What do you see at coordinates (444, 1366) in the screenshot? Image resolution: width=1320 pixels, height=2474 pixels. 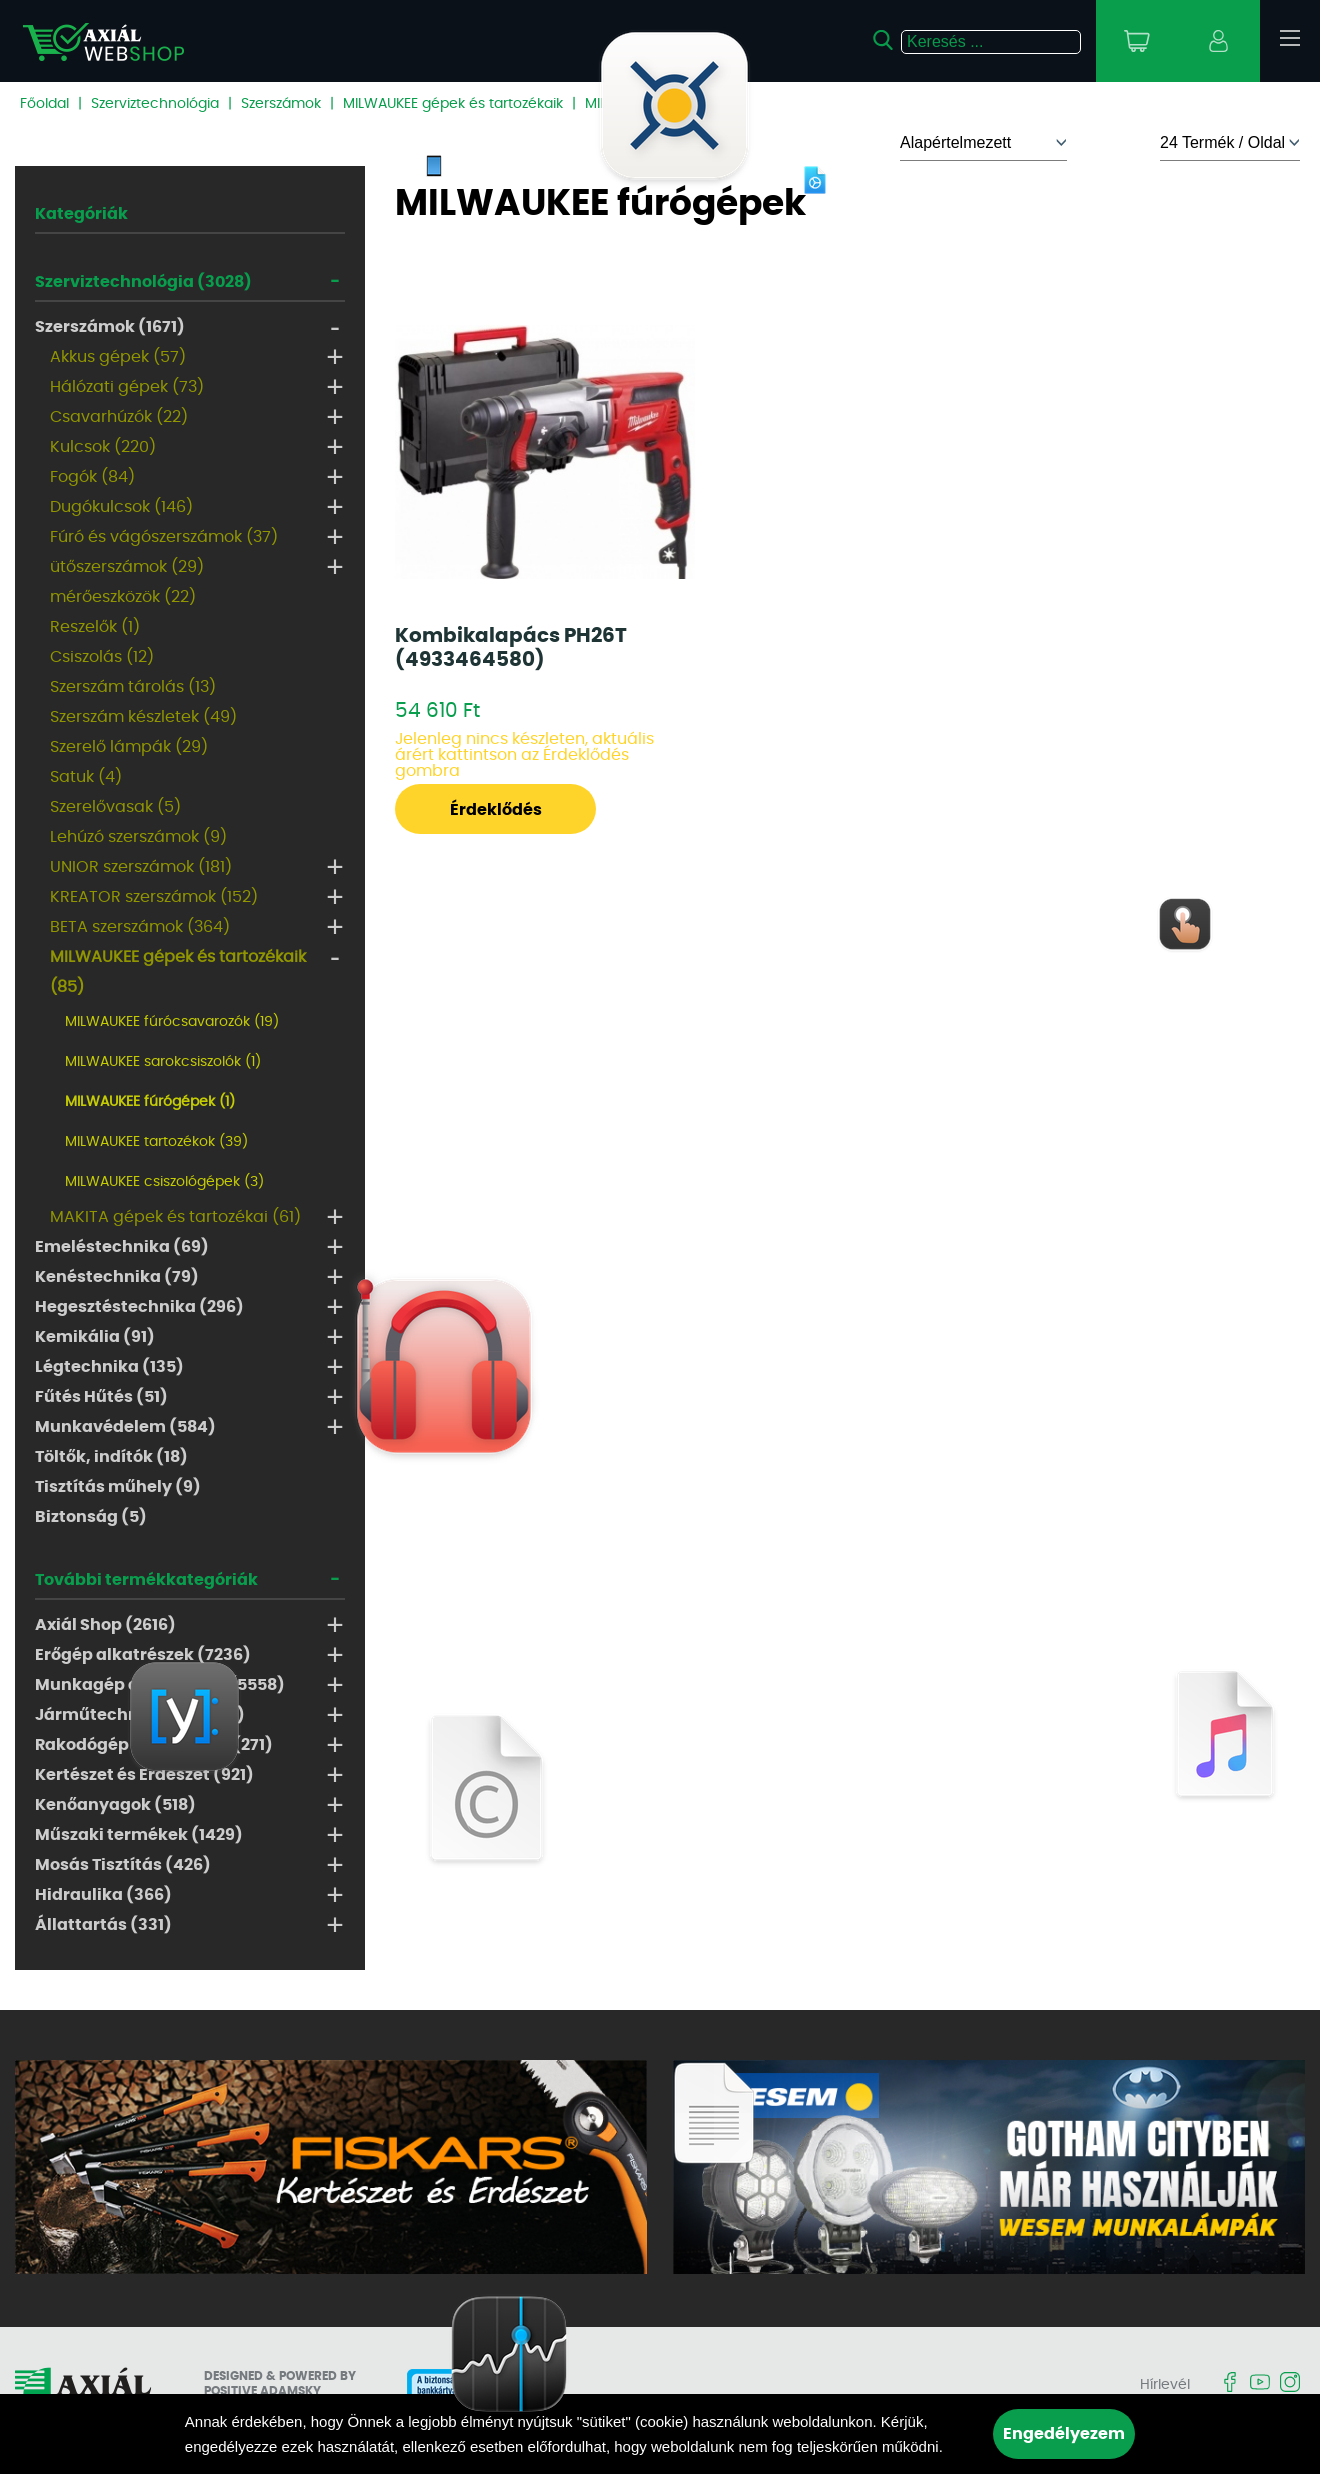 I see `open audio sharing app` at bounding box center [444, 1366].